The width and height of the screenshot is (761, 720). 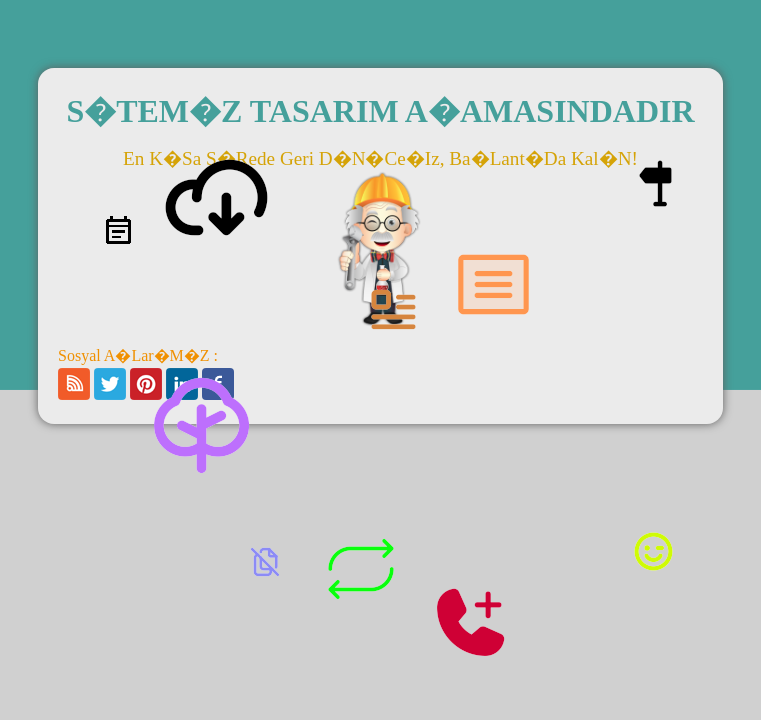 I want to click on align content to the left with text wrapping, so click(x=393, y=309).